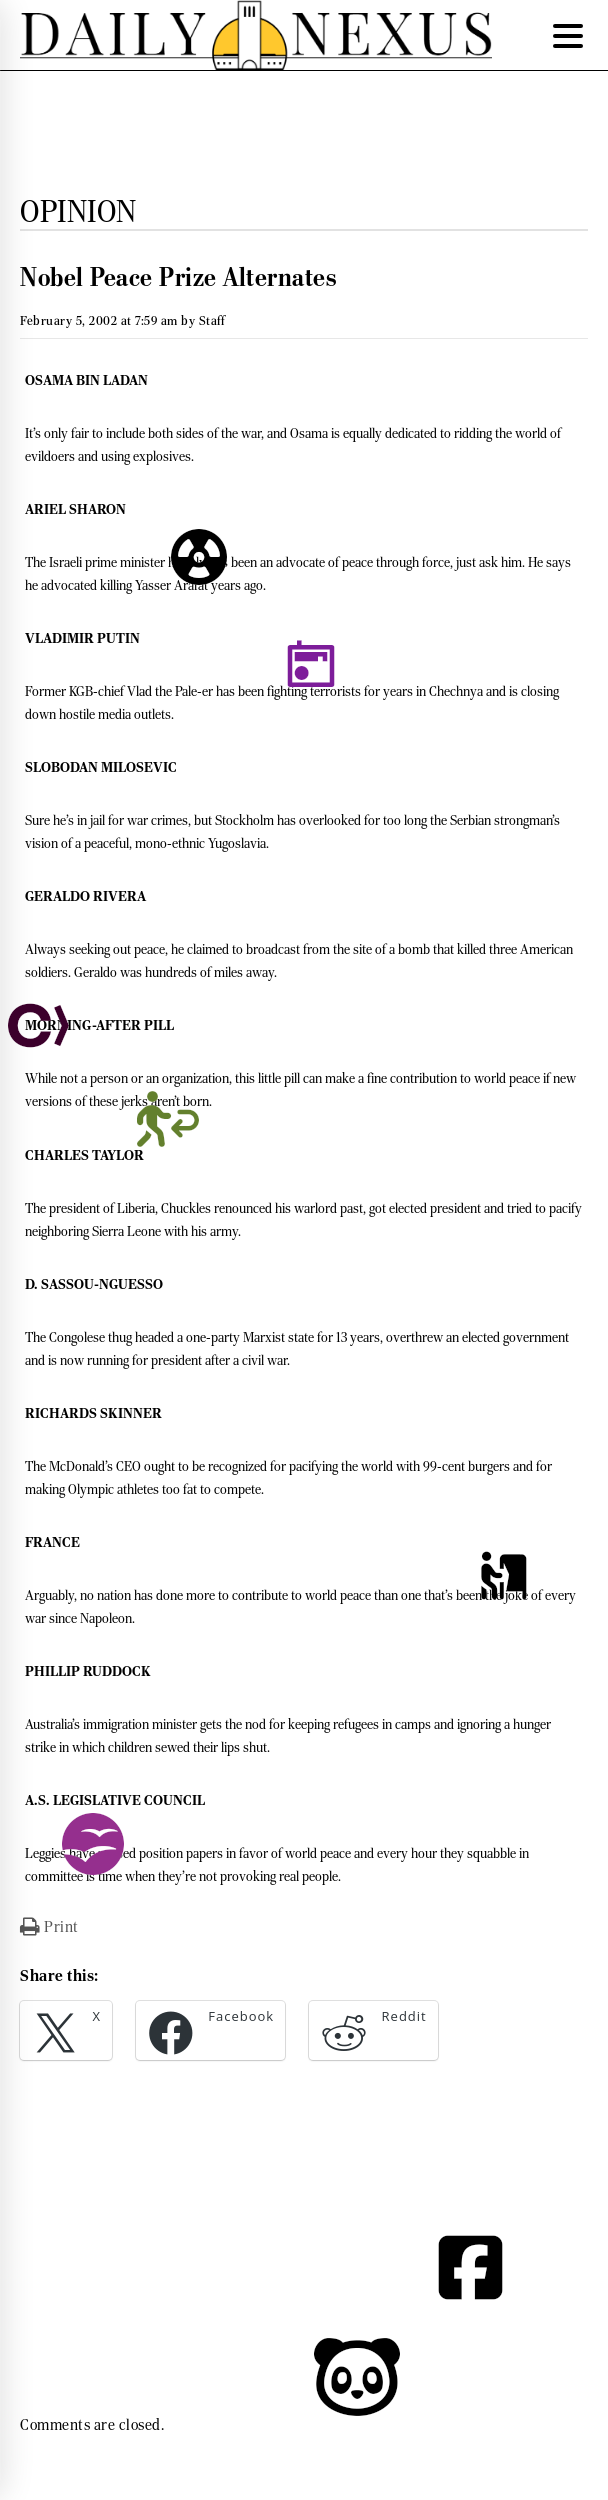 This screenshot has width=608, height=2500. I want to click on link to CocoaPods dependency manager, so click(38, 1025).